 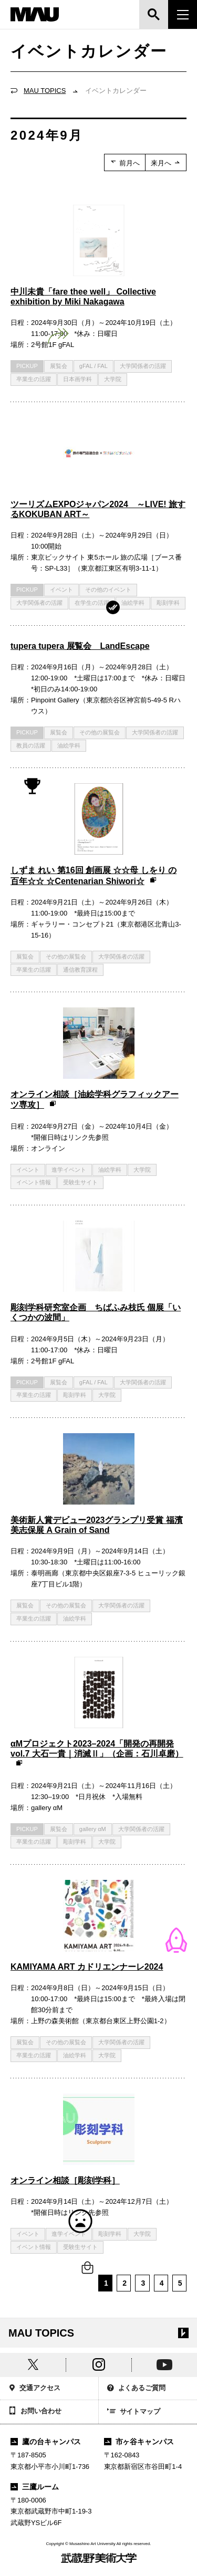 What do you see at coordinates (58, 336) in the screenshot?
I see `forward or share content multiple times` at bounding box center [58, 336].